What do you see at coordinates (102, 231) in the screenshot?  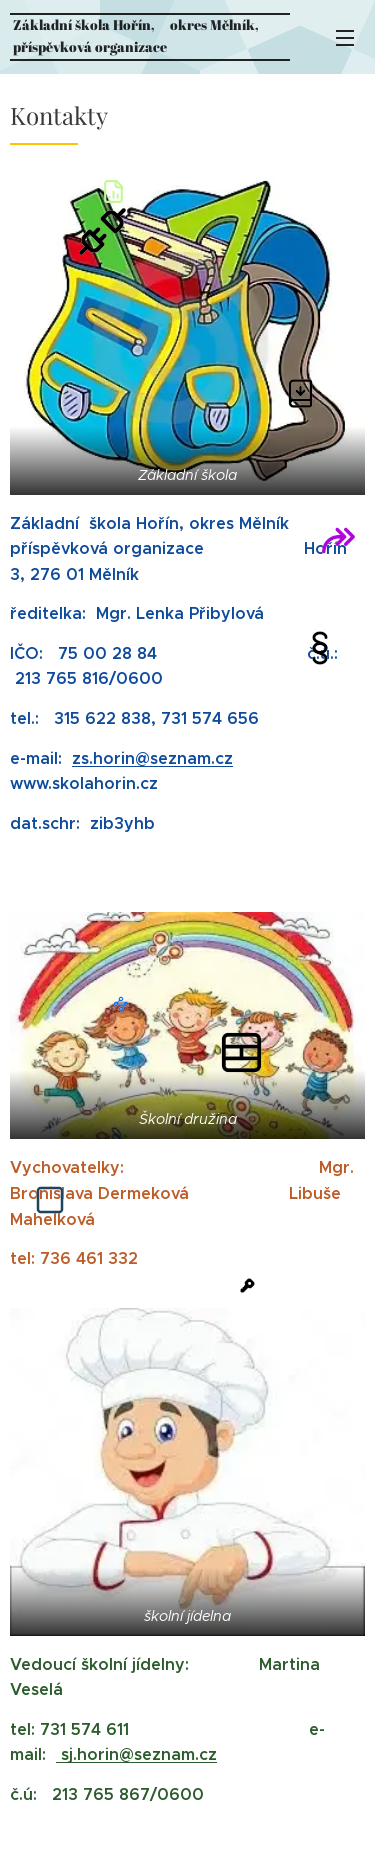 I see `disconnect from a device or service` at bounding box center [102, 231].